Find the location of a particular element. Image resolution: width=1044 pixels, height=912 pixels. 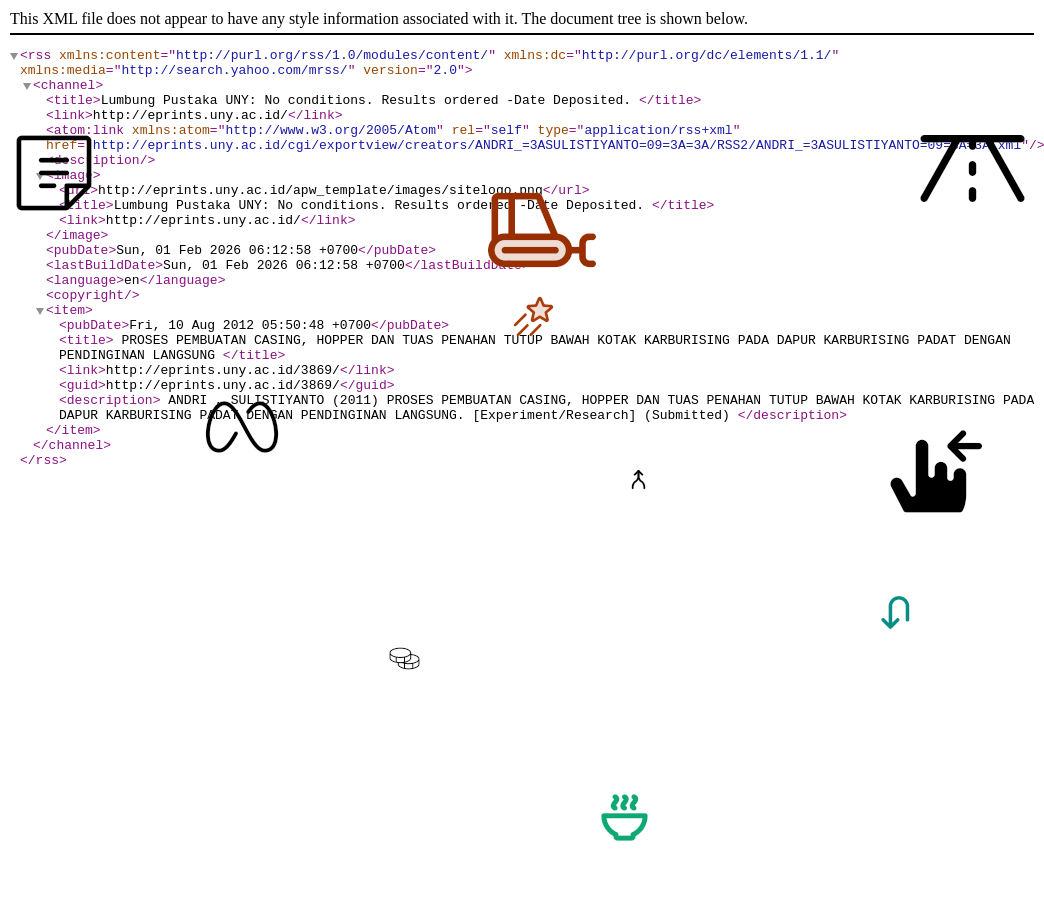

merge branches or paths together is located at coordinates (638, 479).